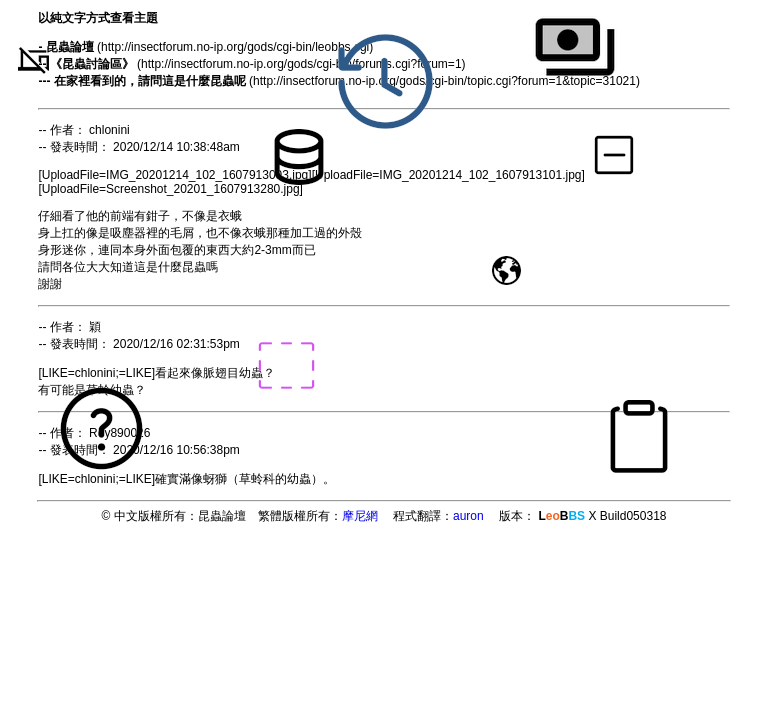 The image size is (768, 720). I want to click on access database settings, so click(299, 157).